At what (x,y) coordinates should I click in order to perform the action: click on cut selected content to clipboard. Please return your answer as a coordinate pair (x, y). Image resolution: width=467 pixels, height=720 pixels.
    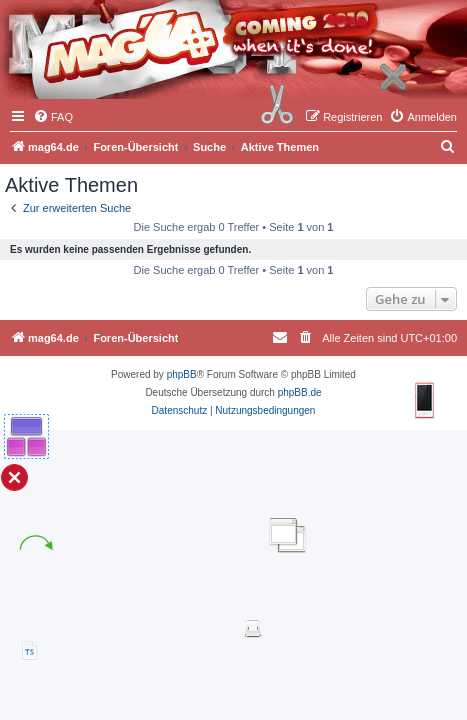
    Looking at the image, I should click on (277, 105).